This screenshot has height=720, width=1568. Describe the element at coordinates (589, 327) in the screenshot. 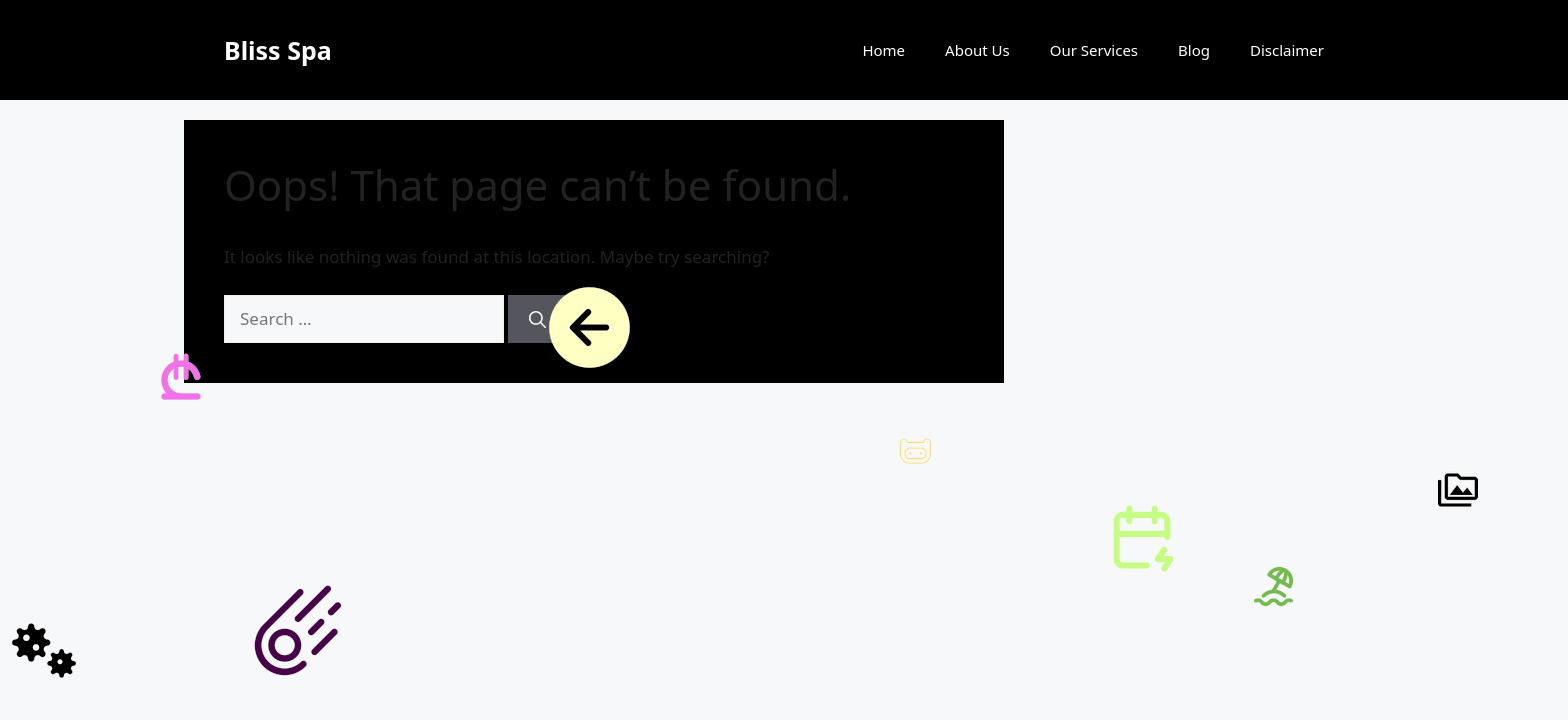

I see `go back to the previous screen` at that location.